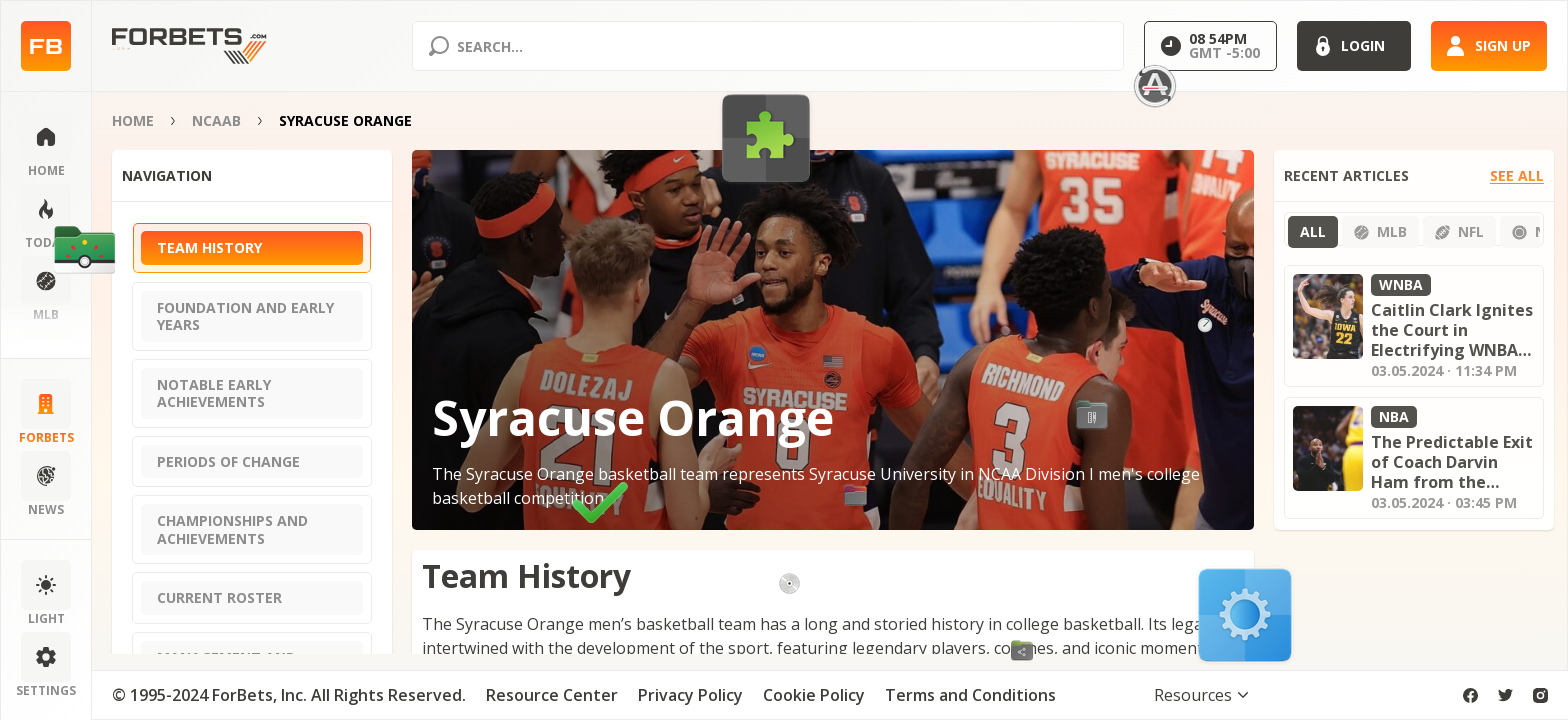 Image resolution: width=1568 pixels, height=720 pixels. I want to click on open sysprof system profiler, so click(1205, 325).